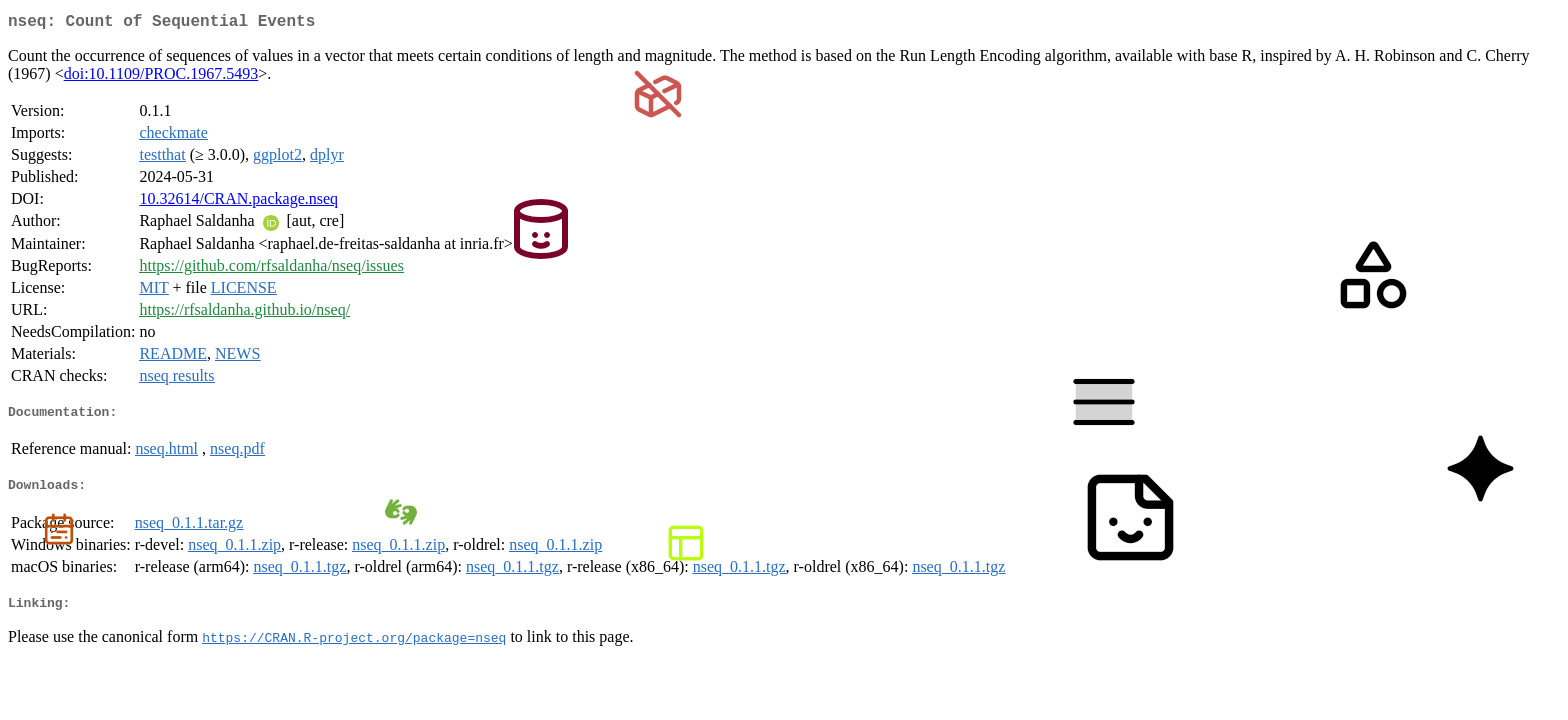 The width and height of the screenshot is (1568, 720). Describe the element at coordinates (1130, 517) in the screenshot. I see `add a sticker to your message` at that location.